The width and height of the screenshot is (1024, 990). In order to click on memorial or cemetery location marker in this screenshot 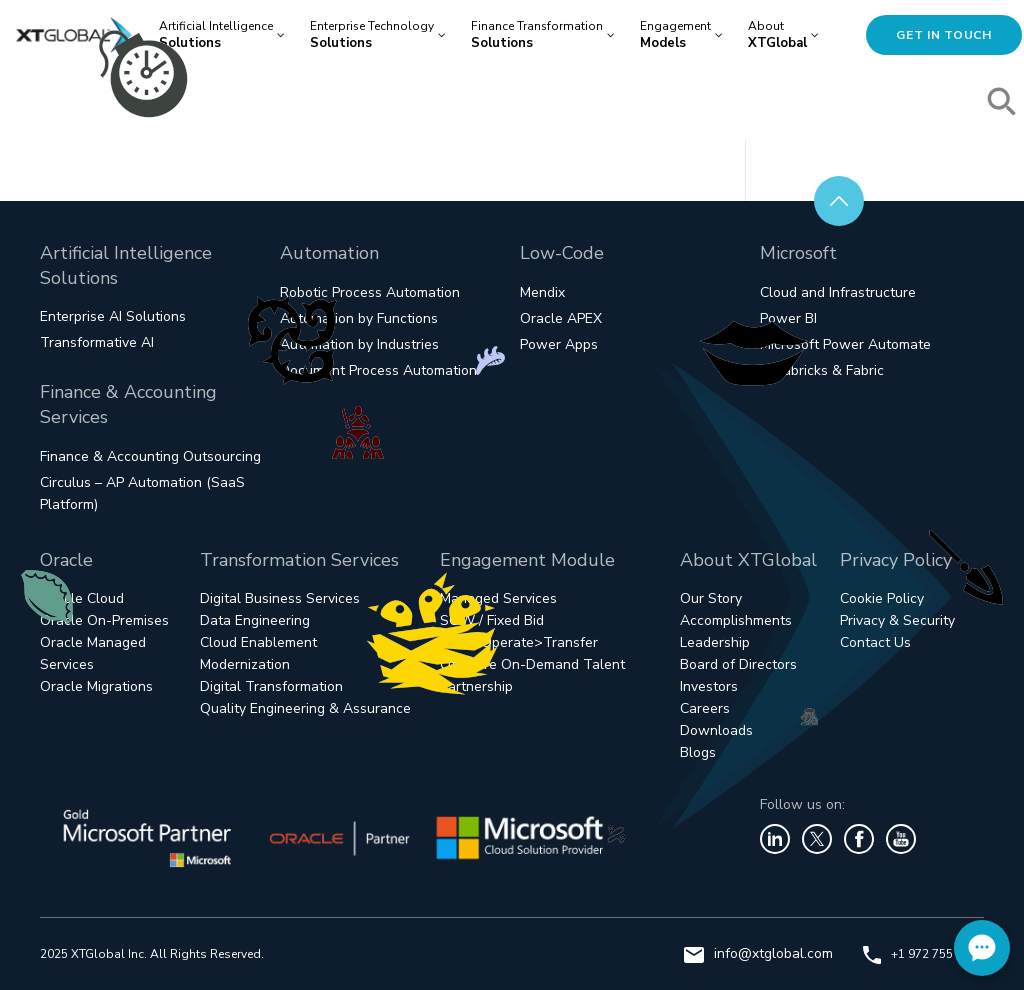, I will do `click(809, 716)`.